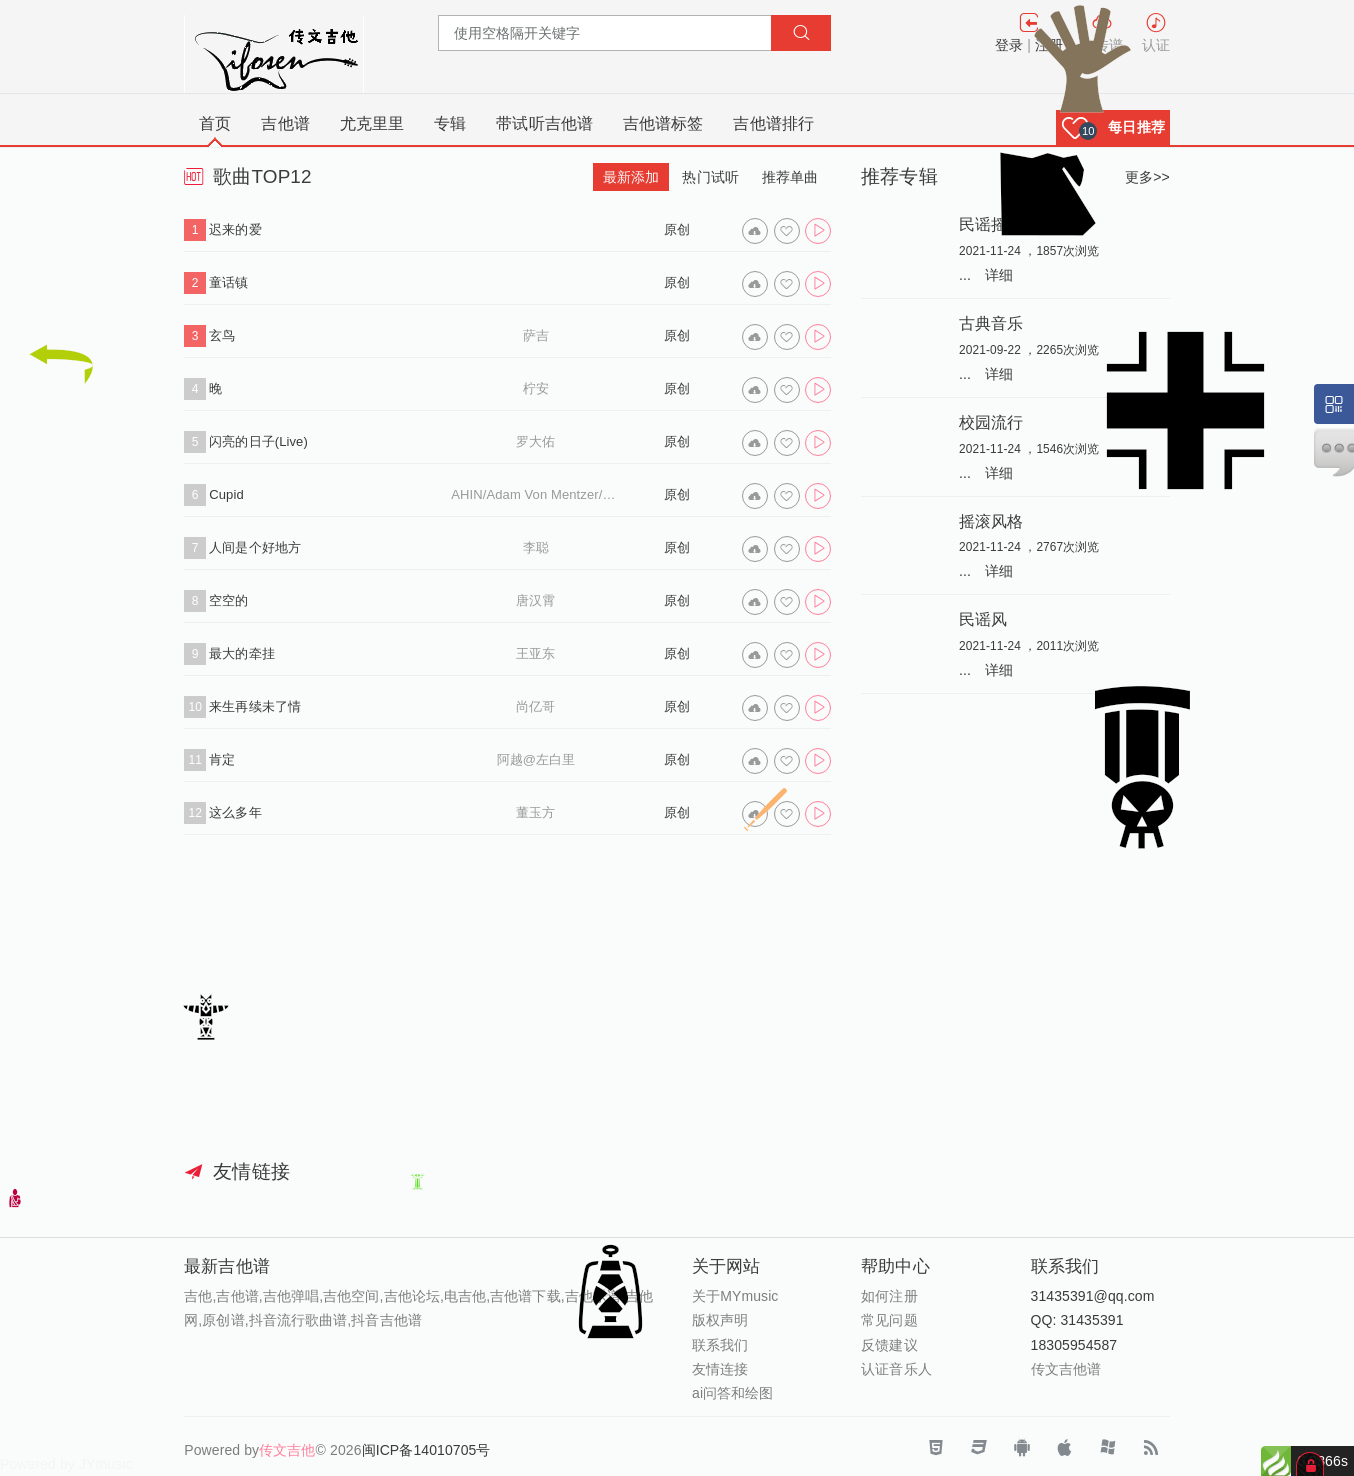 The height and width of the screenshot is (1476, 1354). I want to click on achievement unlocked for defeating enemies, so click(1142, 766).